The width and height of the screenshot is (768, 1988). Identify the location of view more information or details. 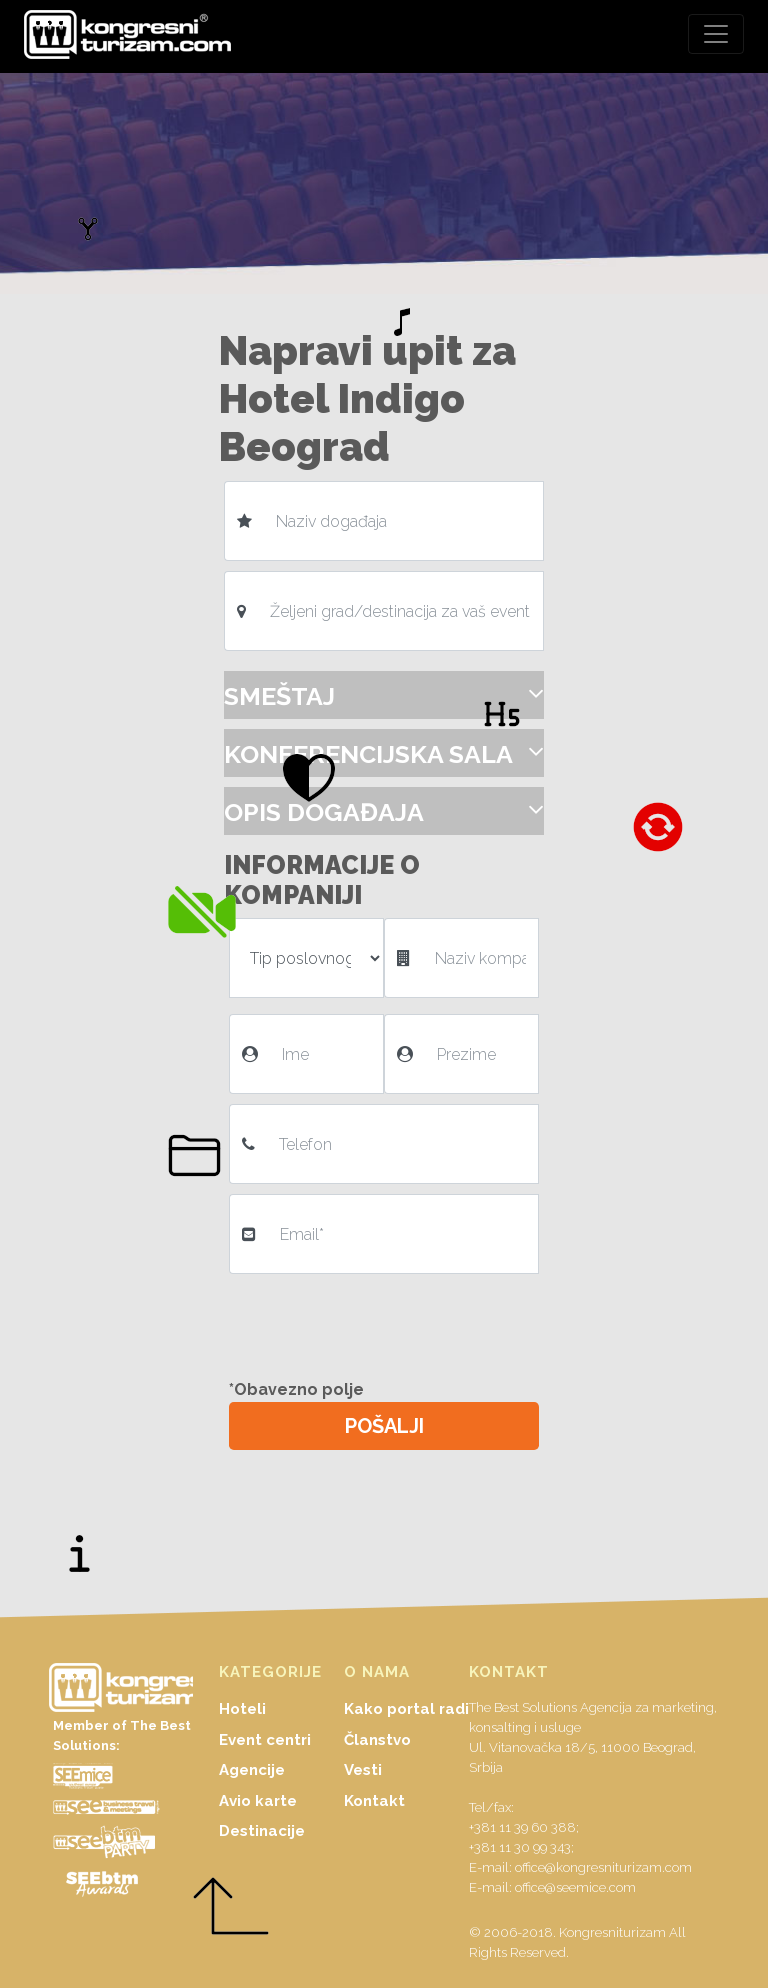
(79, 1553).